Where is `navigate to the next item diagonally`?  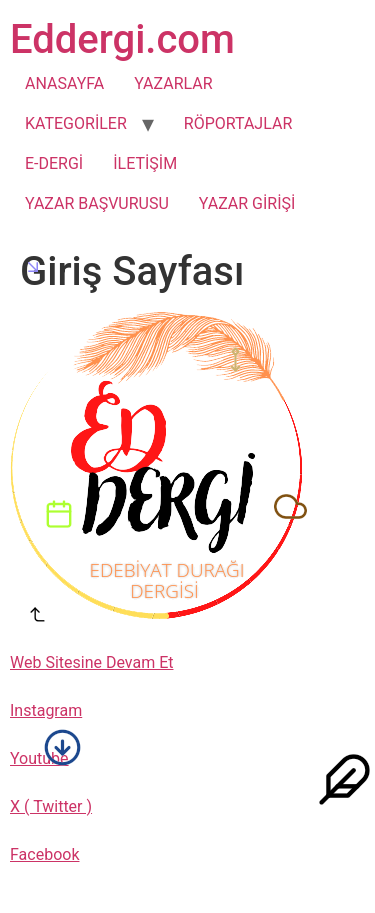 navigate to the next item diagonally is located at coordinates (33, 267).